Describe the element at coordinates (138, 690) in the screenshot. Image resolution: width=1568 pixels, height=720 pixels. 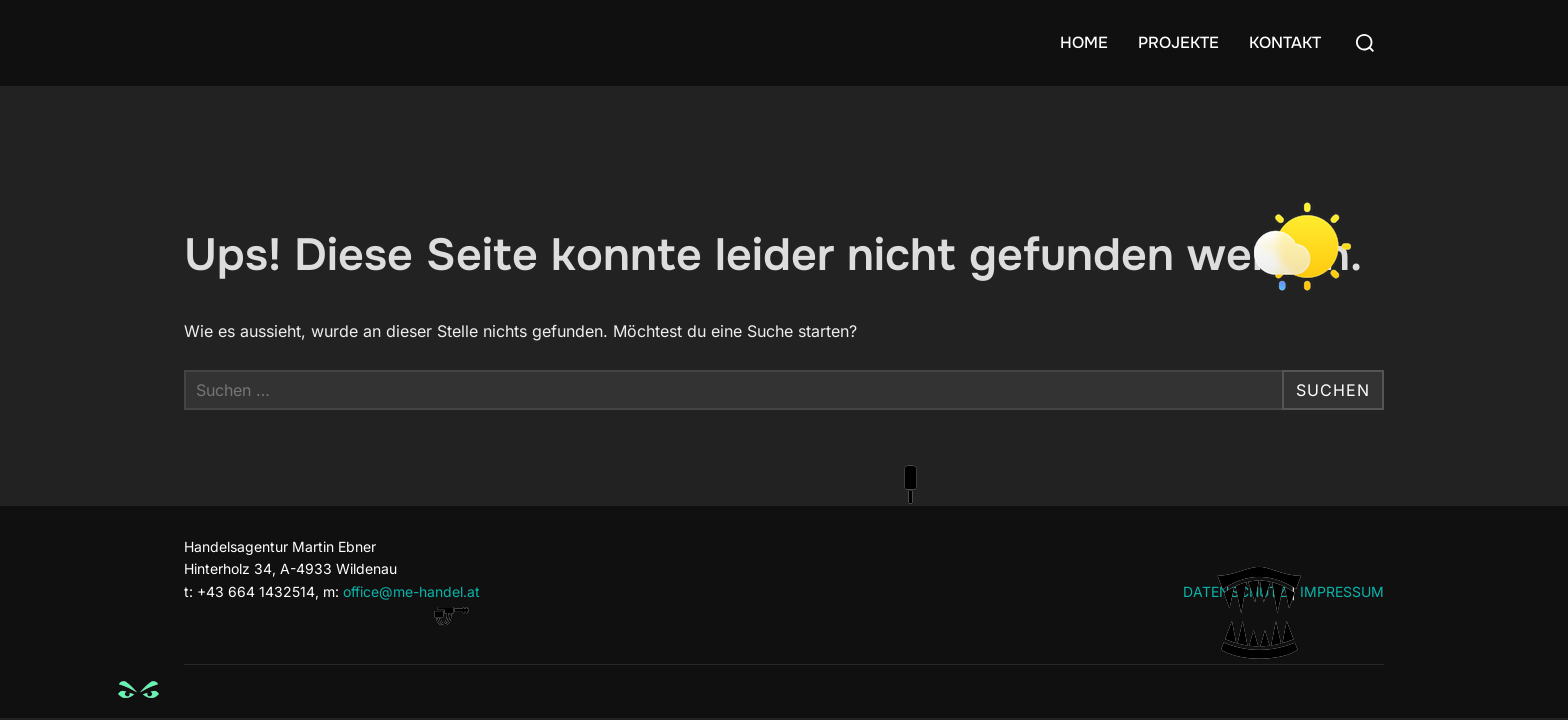
I see `indicates an angry or hostile character state` at that location.